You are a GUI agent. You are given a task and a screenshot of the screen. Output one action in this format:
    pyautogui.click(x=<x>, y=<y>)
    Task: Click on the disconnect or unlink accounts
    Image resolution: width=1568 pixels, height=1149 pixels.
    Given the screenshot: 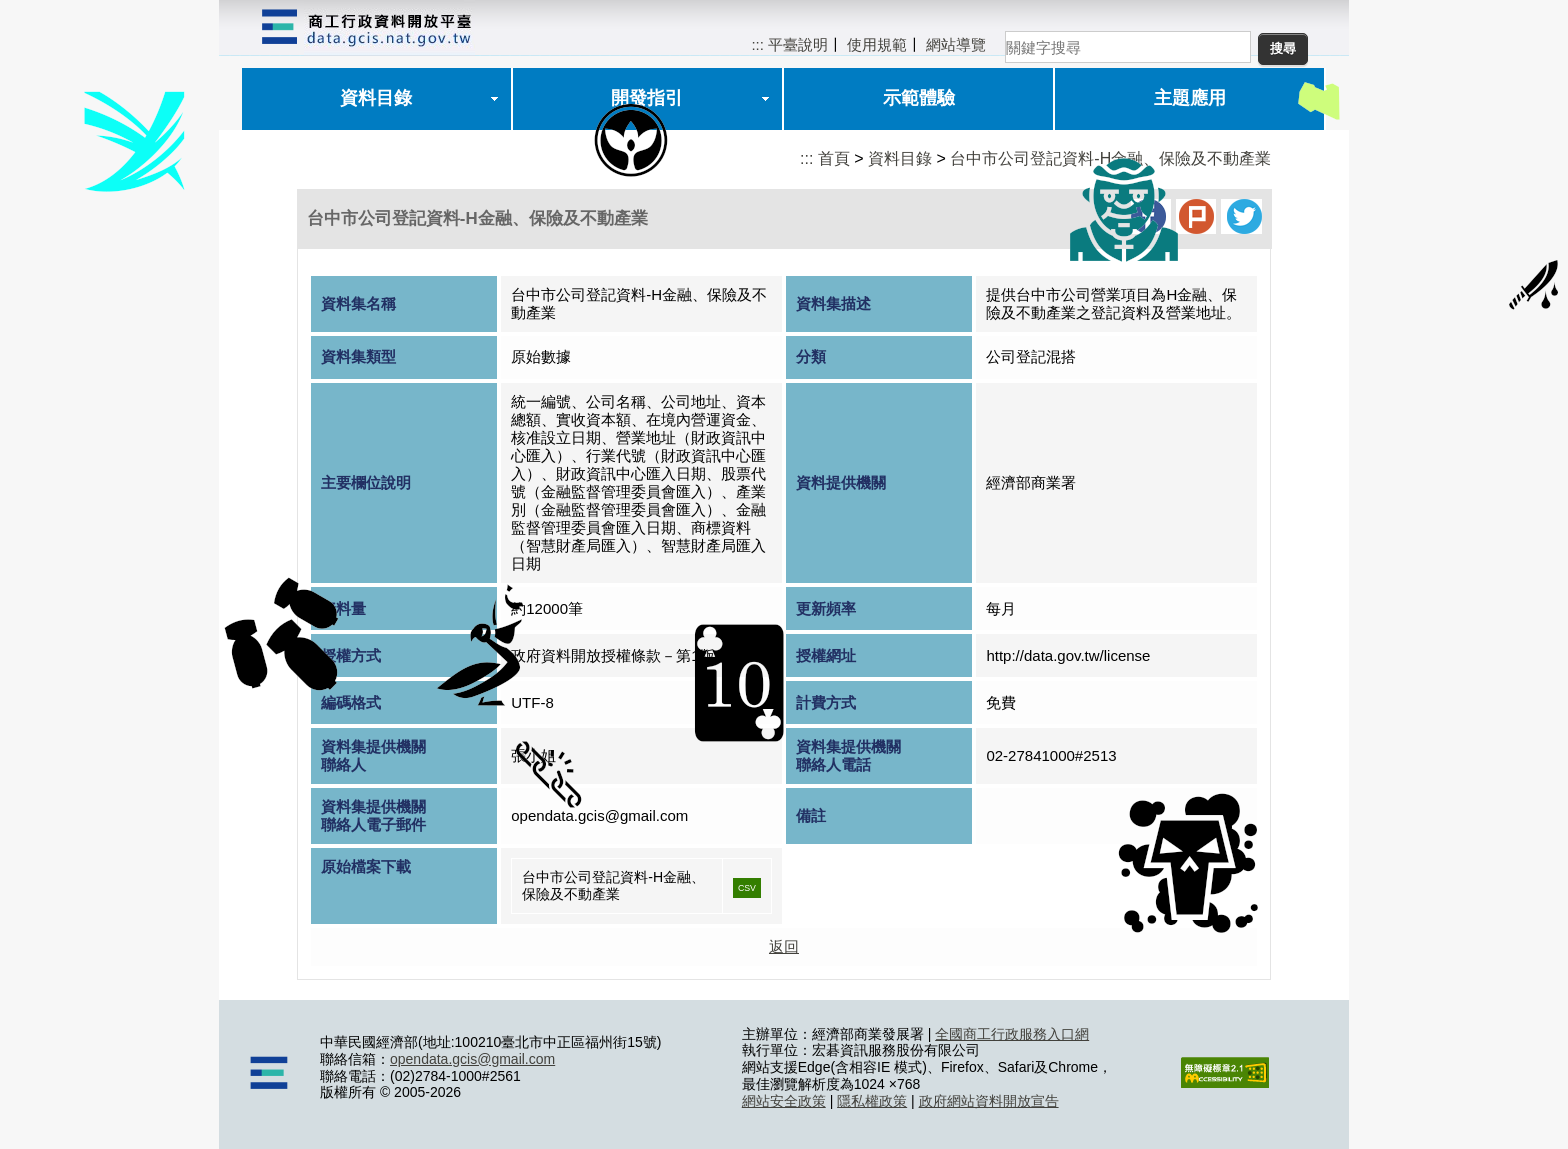 What is the action you would take?
    pyautogui.click(x=548, y=774)
    